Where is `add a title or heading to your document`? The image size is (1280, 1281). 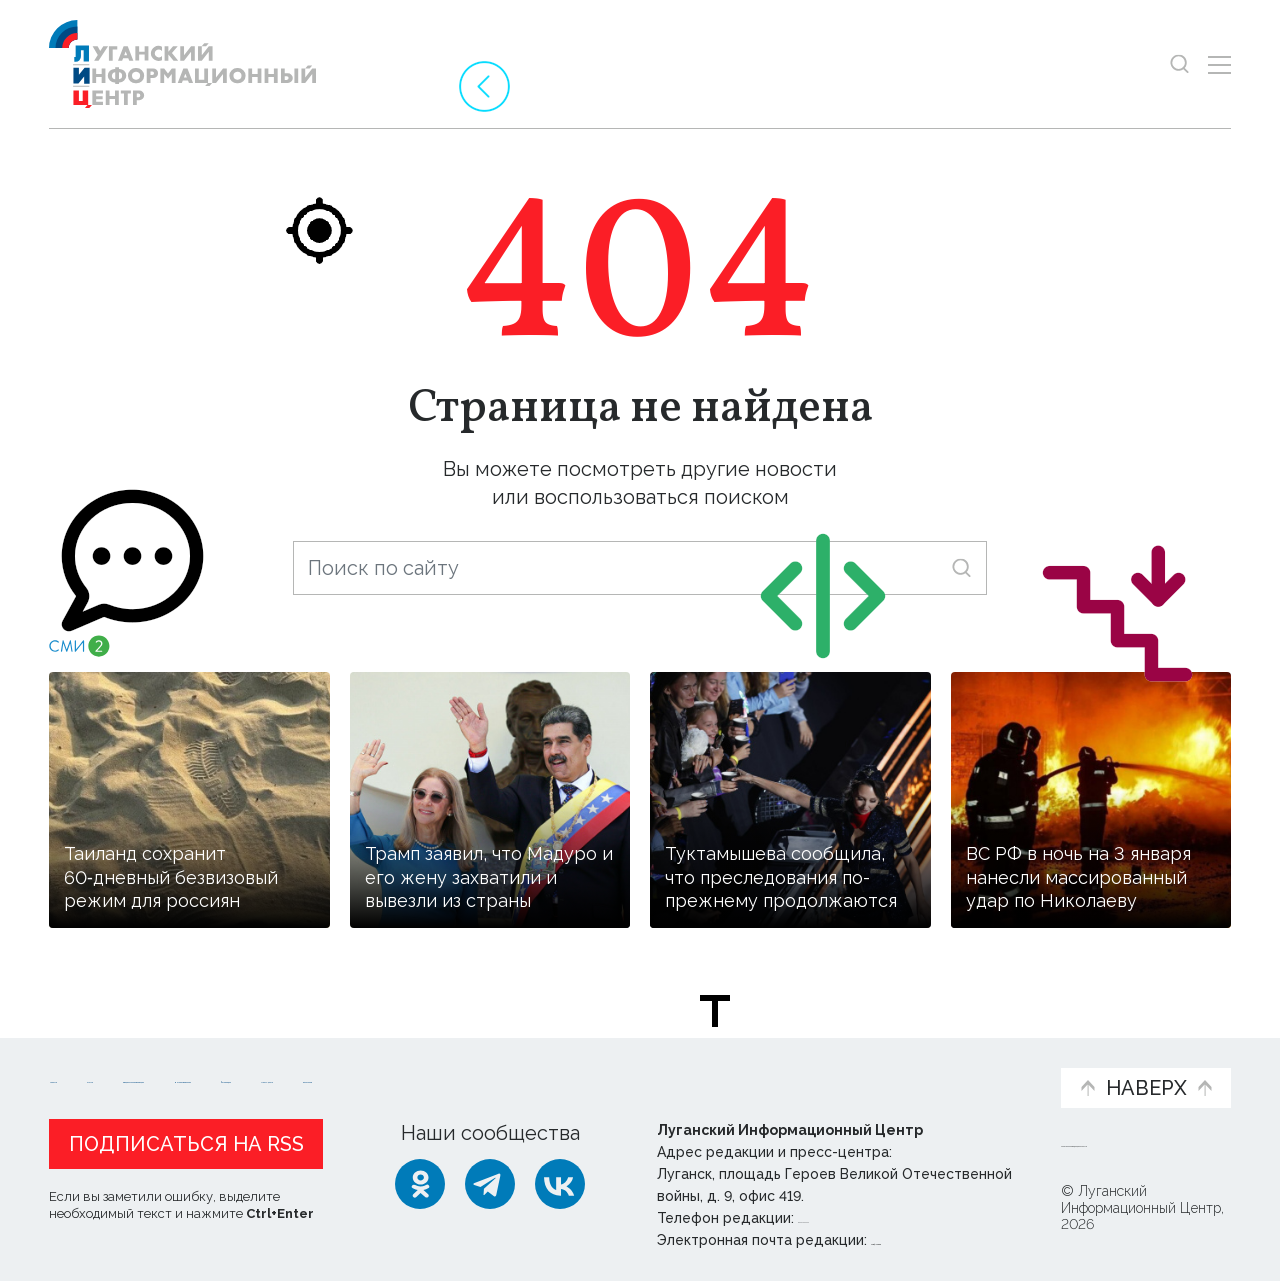
add a title or heading to your document is located at coordinates (715, 1012).